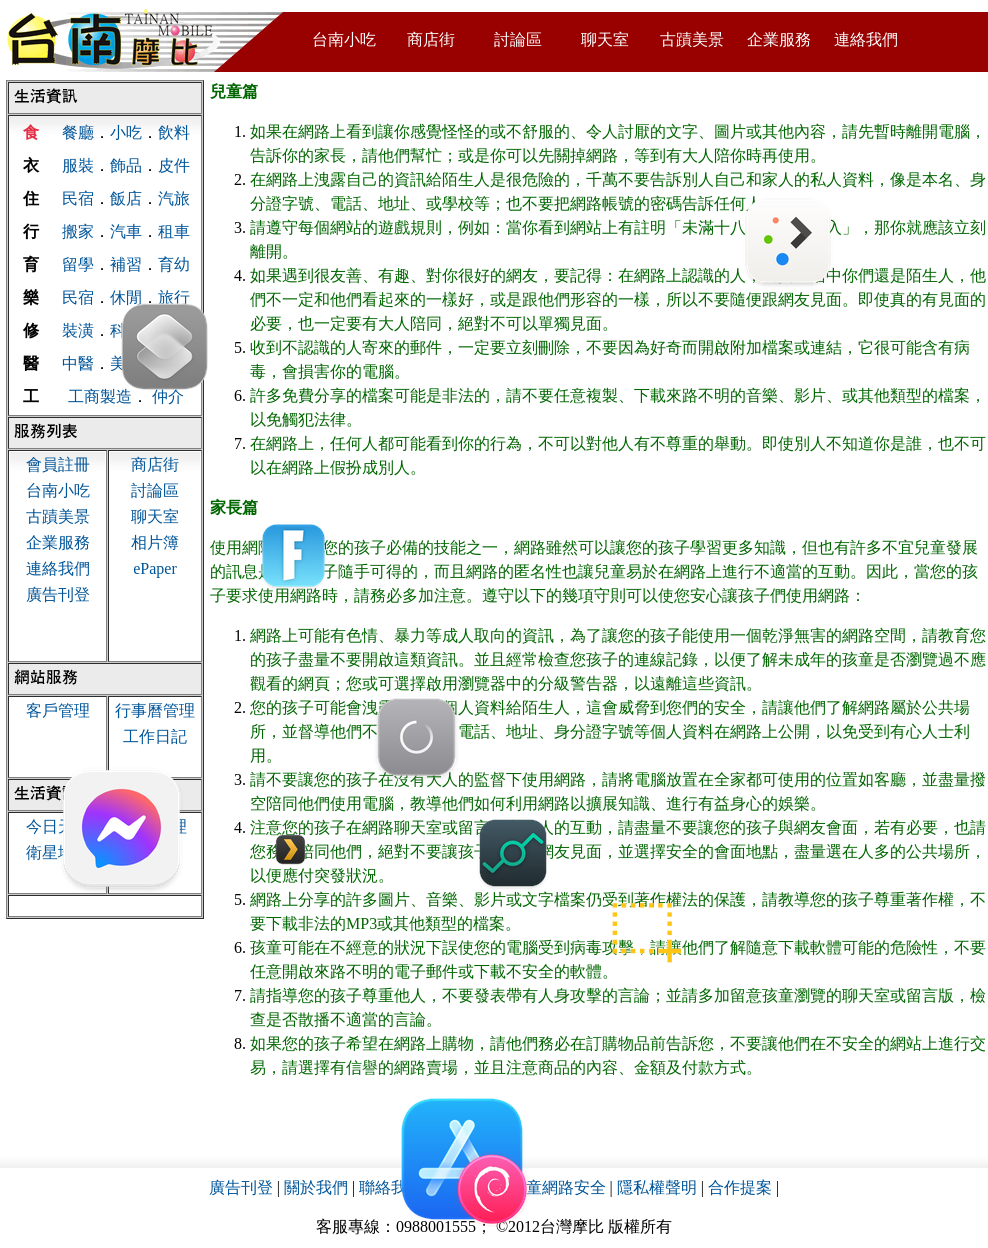  Describe the element at coordinates (513, 853) in the screenshot. I see `open gnome layout switcher settings` at that location.